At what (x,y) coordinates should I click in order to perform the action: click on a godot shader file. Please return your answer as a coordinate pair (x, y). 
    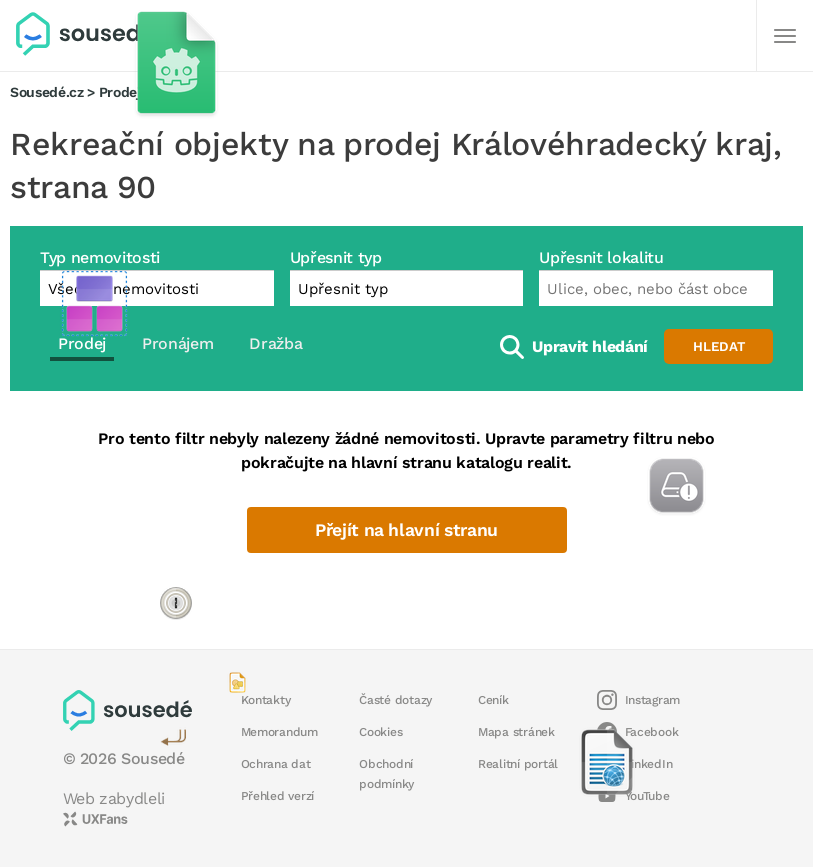
    Looking at the image, I should click on (176, 64).